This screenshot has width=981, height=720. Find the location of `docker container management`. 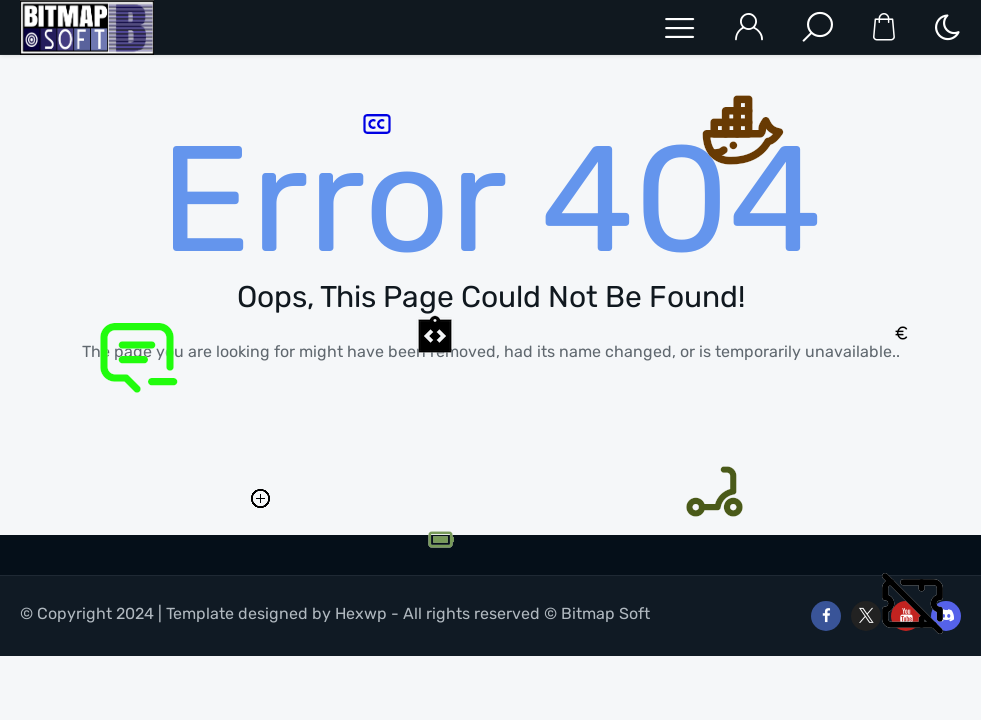

docker container management is located at coordinates (741, 130).